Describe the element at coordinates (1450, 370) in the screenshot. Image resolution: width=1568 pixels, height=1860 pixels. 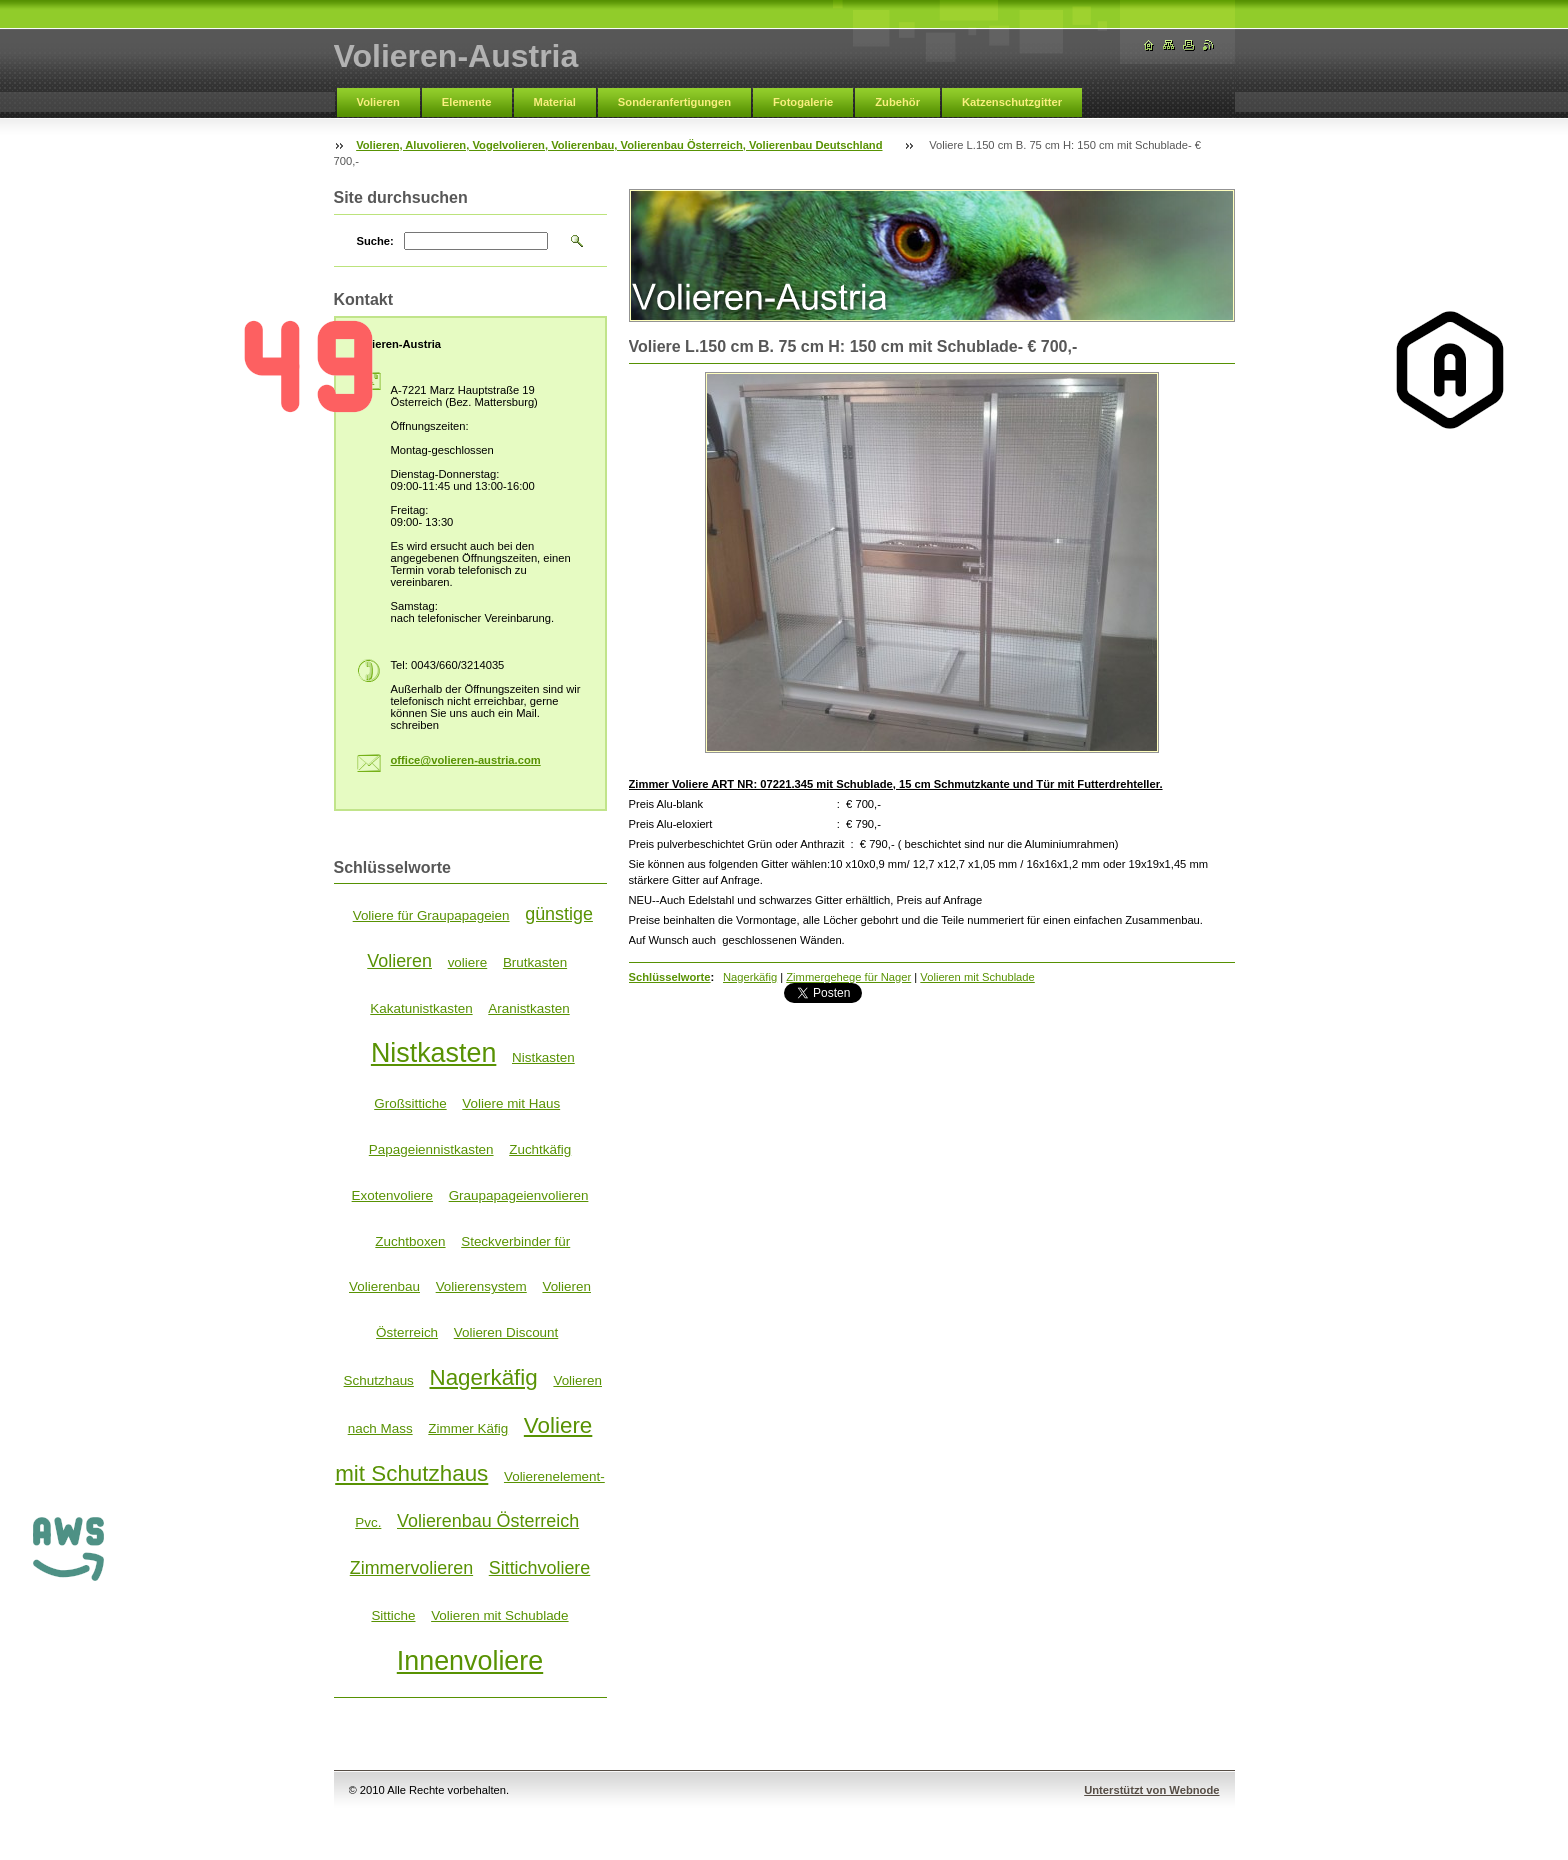
I see `select option A in a multi-choice interface` at that location.